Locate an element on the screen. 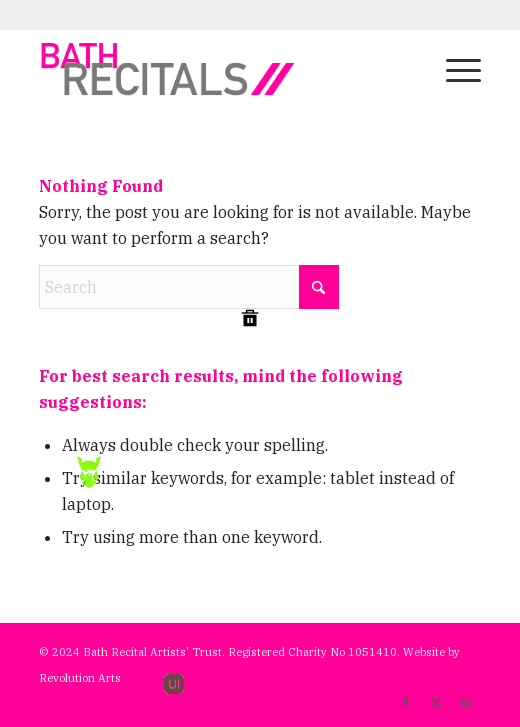  heroui brand logo is located at coordinates (174, 684).